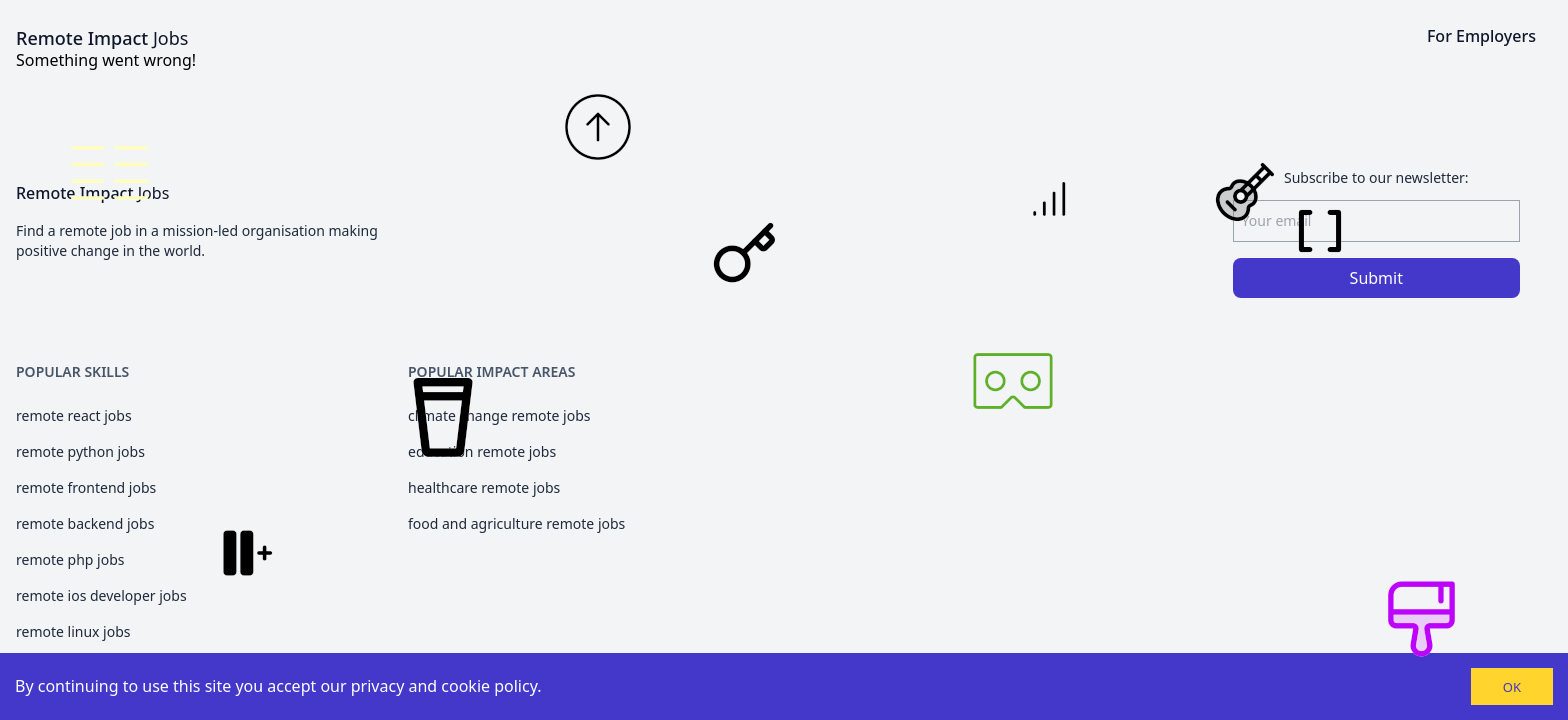  I want to click on indicates strong cellular network signal, so click(1056, 197).